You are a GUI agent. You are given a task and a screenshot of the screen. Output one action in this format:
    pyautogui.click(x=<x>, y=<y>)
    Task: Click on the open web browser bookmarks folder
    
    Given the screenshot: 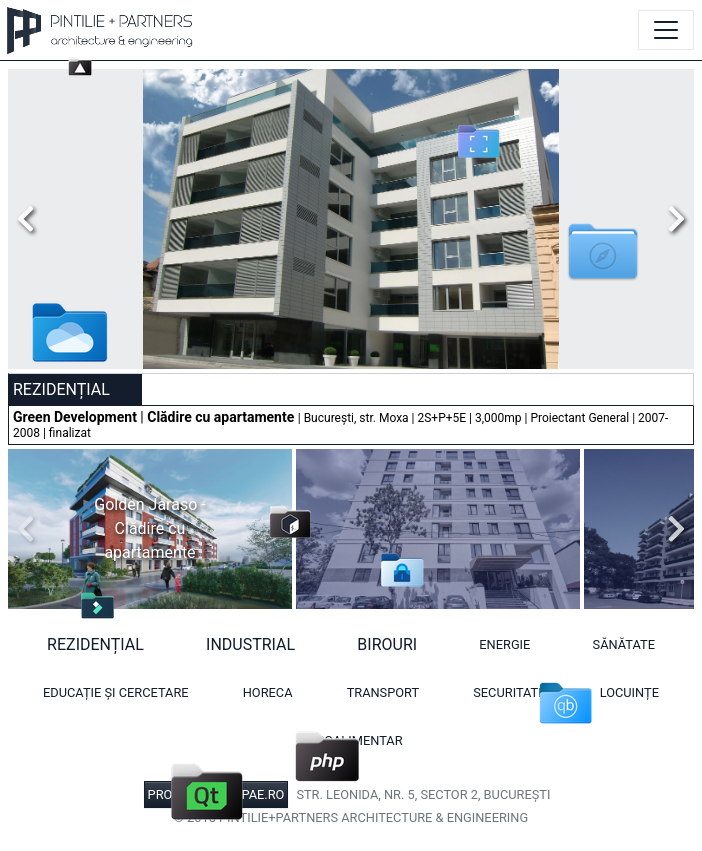 What is the action you would take?
    pyautogui.click(x=603, y=251)
    